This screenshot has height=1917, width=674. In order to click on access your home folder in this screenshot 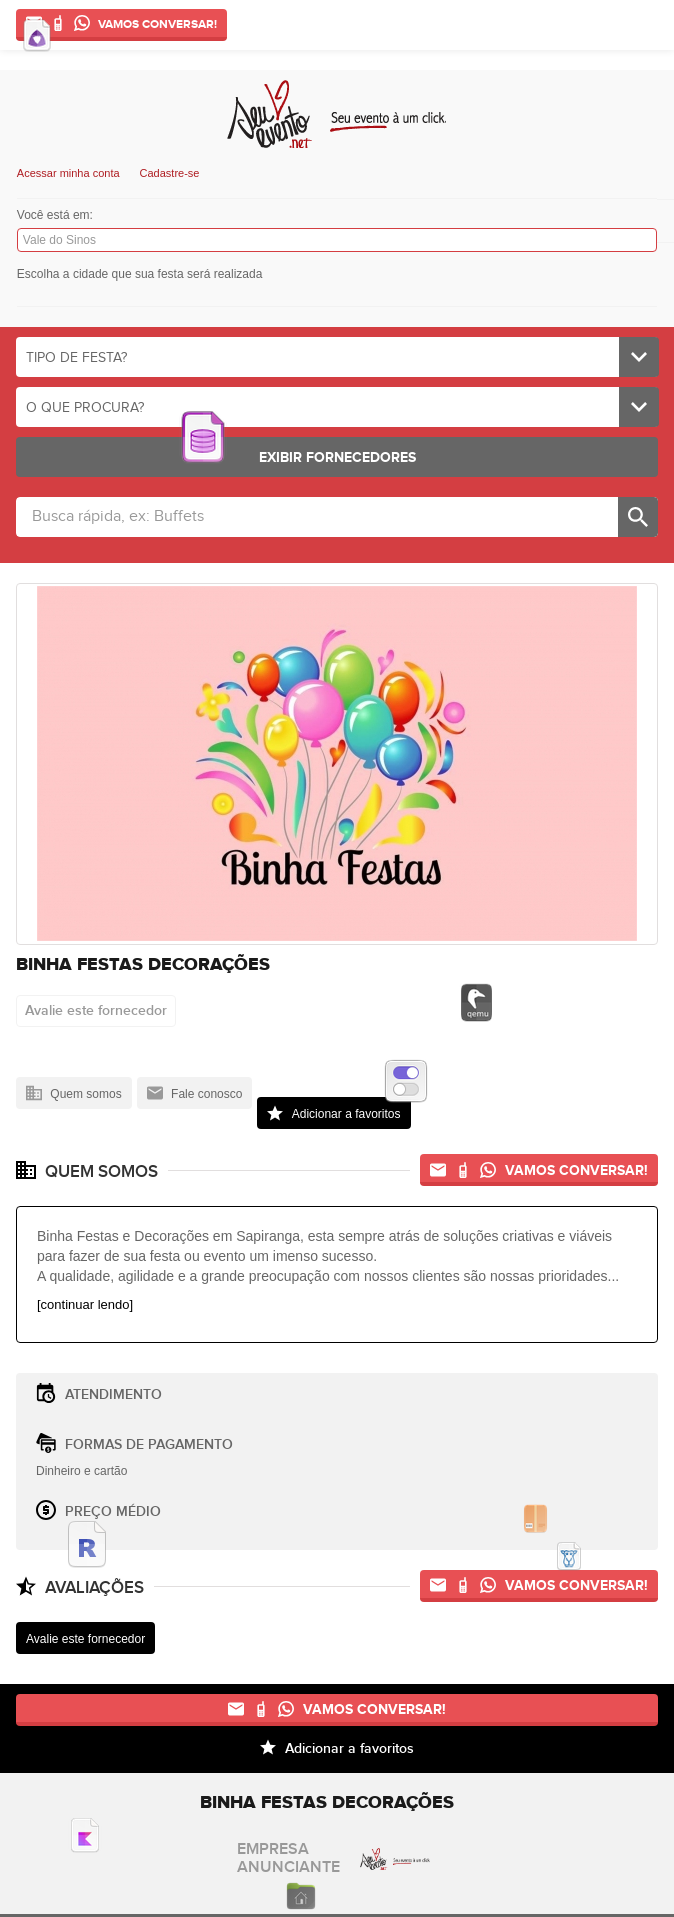, I will do `click(301, 1896)`.